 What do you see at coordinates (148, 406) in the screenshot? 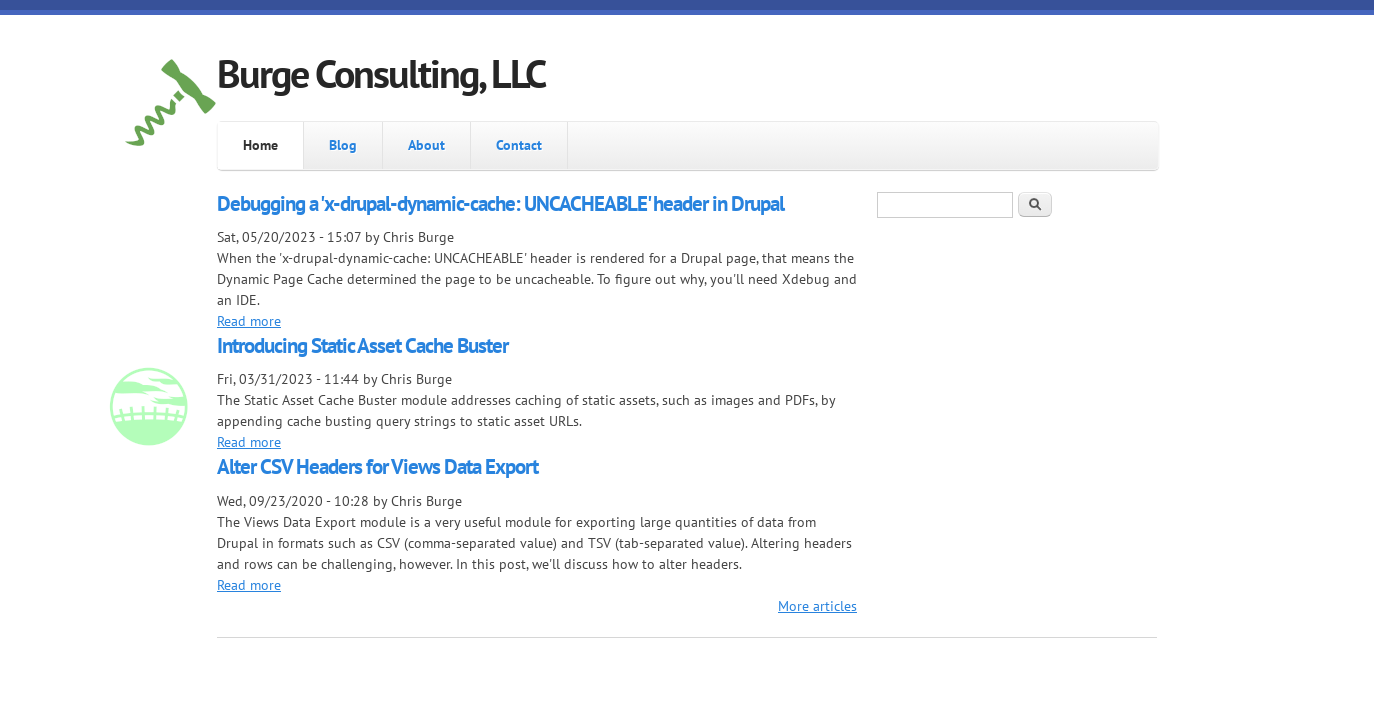
I see `access farm or agricultural settings` at bounding box center [148, 406].